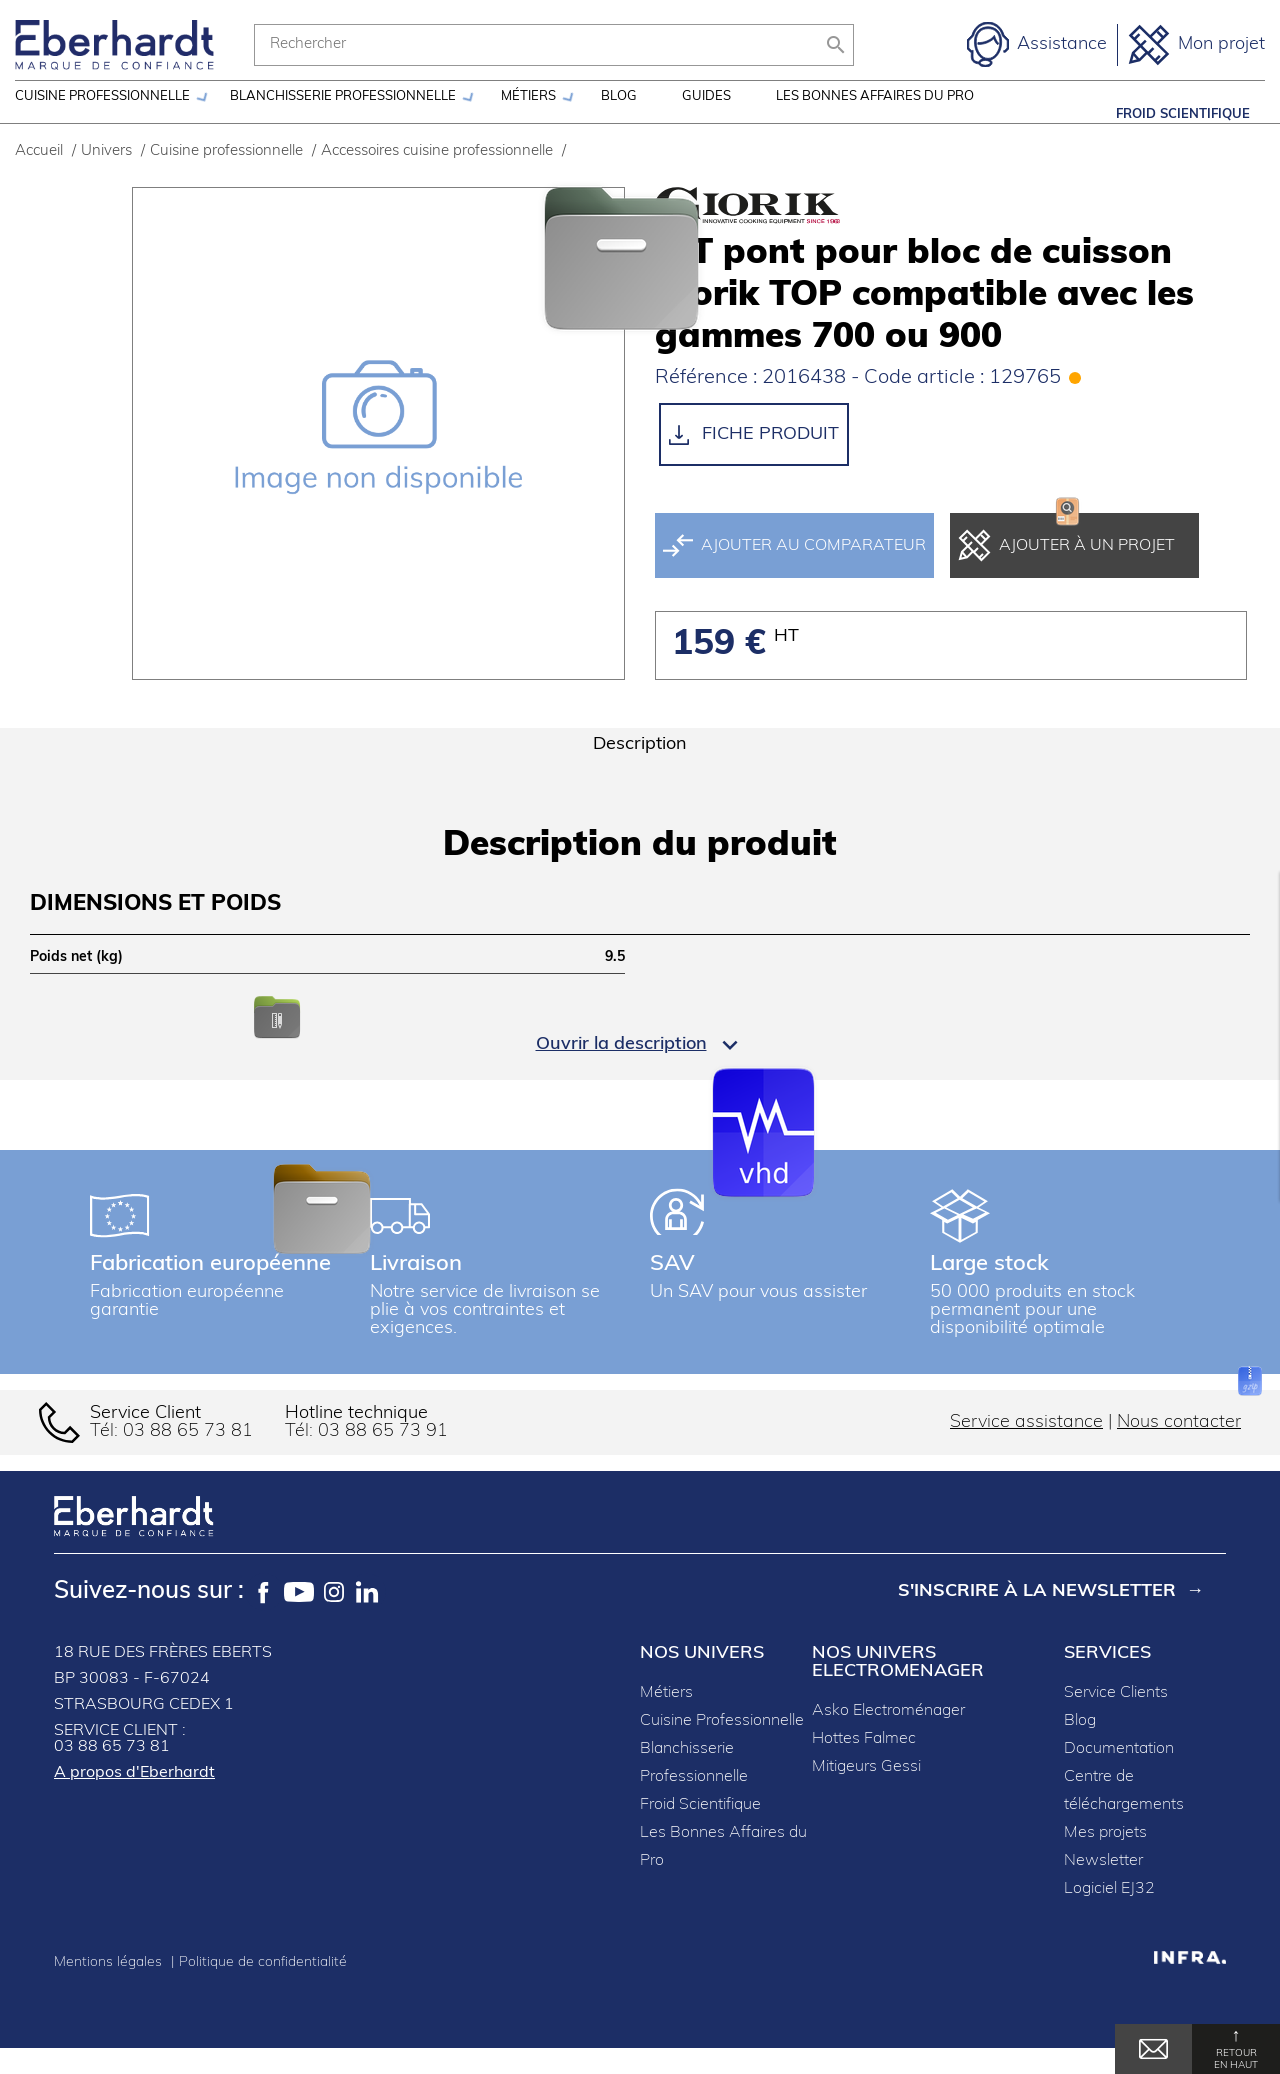  I want to click on open templates folder, so click(277, 1017).